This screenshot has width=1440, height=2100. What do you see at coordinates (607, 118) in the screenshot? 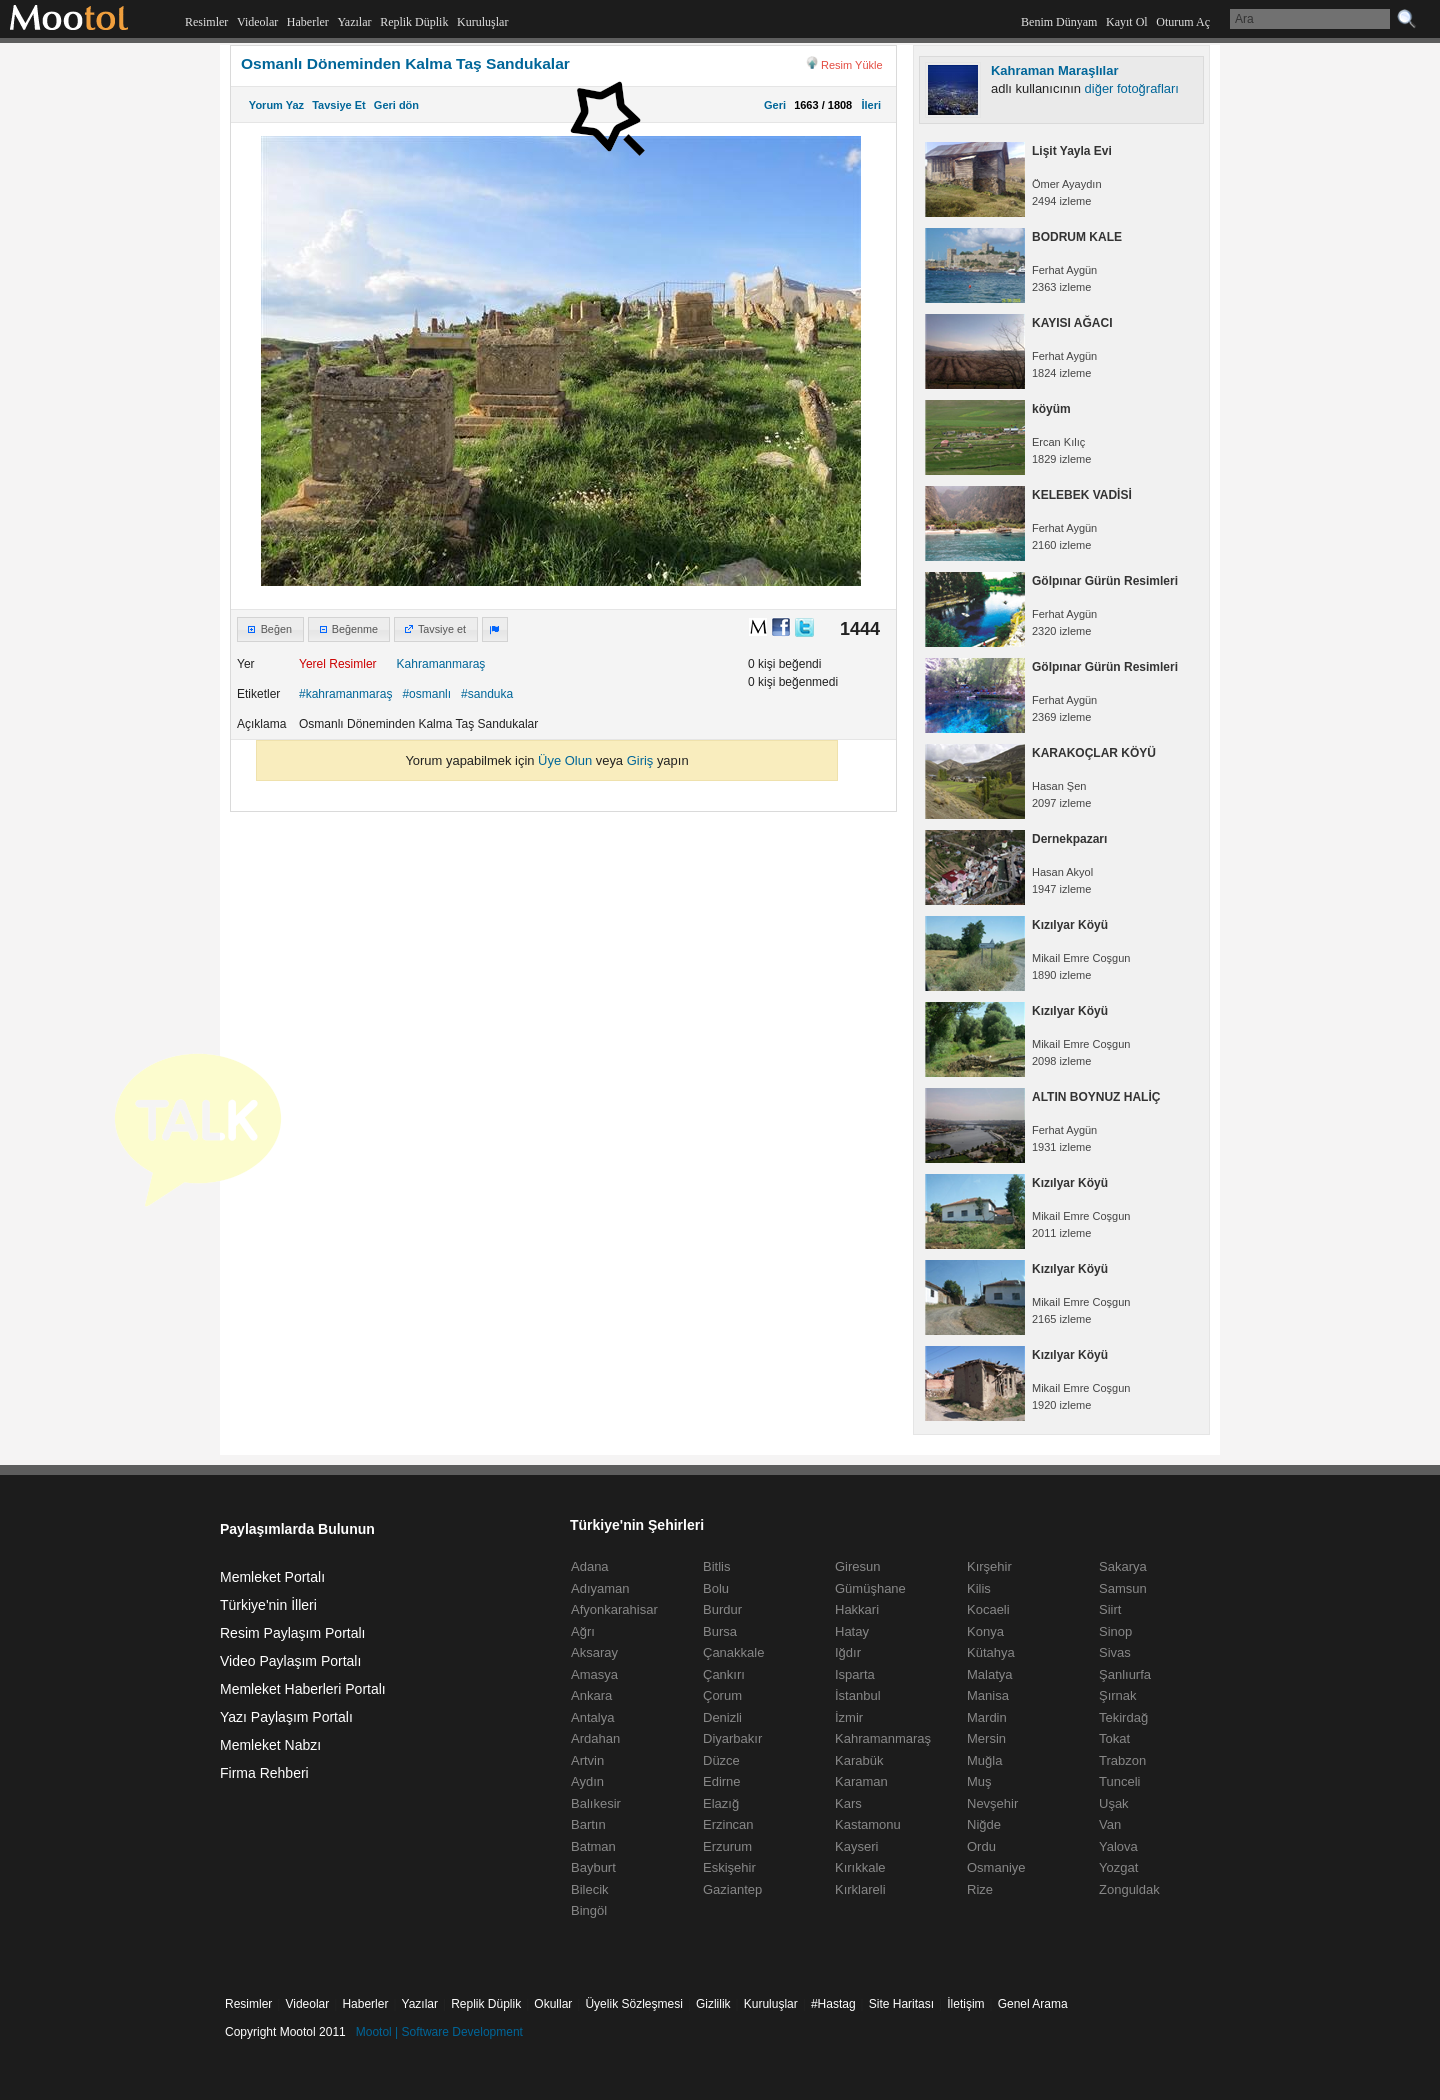
I see `apply magic or auto-enhance effects` at bounding box center [607, 118].